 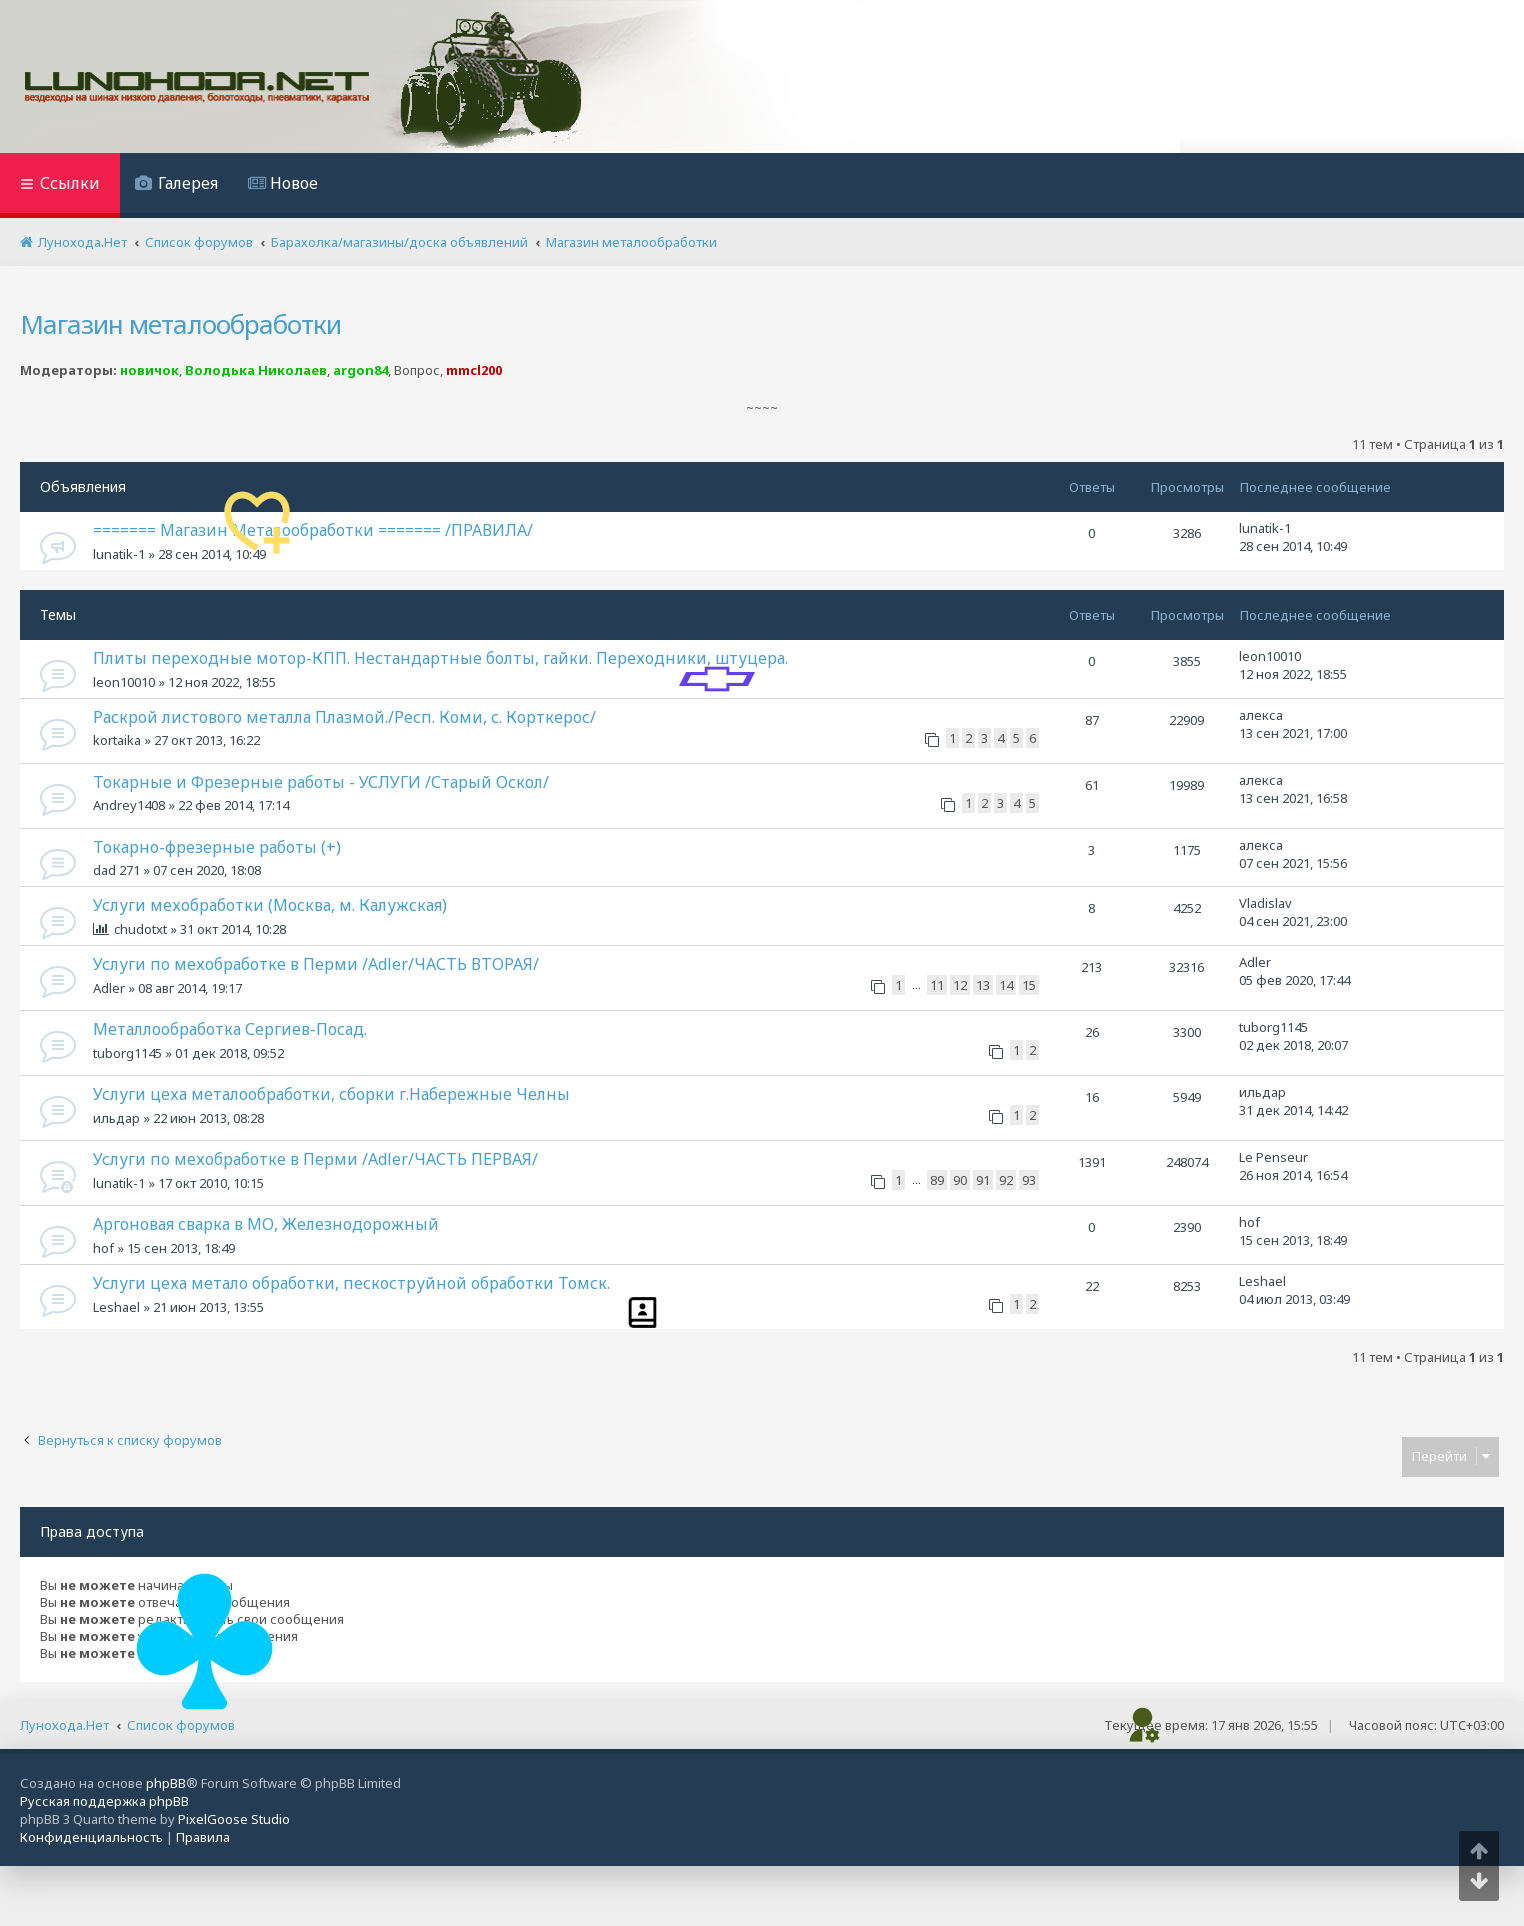 What do you see at coordinates (717, 679) in the screenshot?
I see `chevrolet brand logo` at bounding box center [717, 679].